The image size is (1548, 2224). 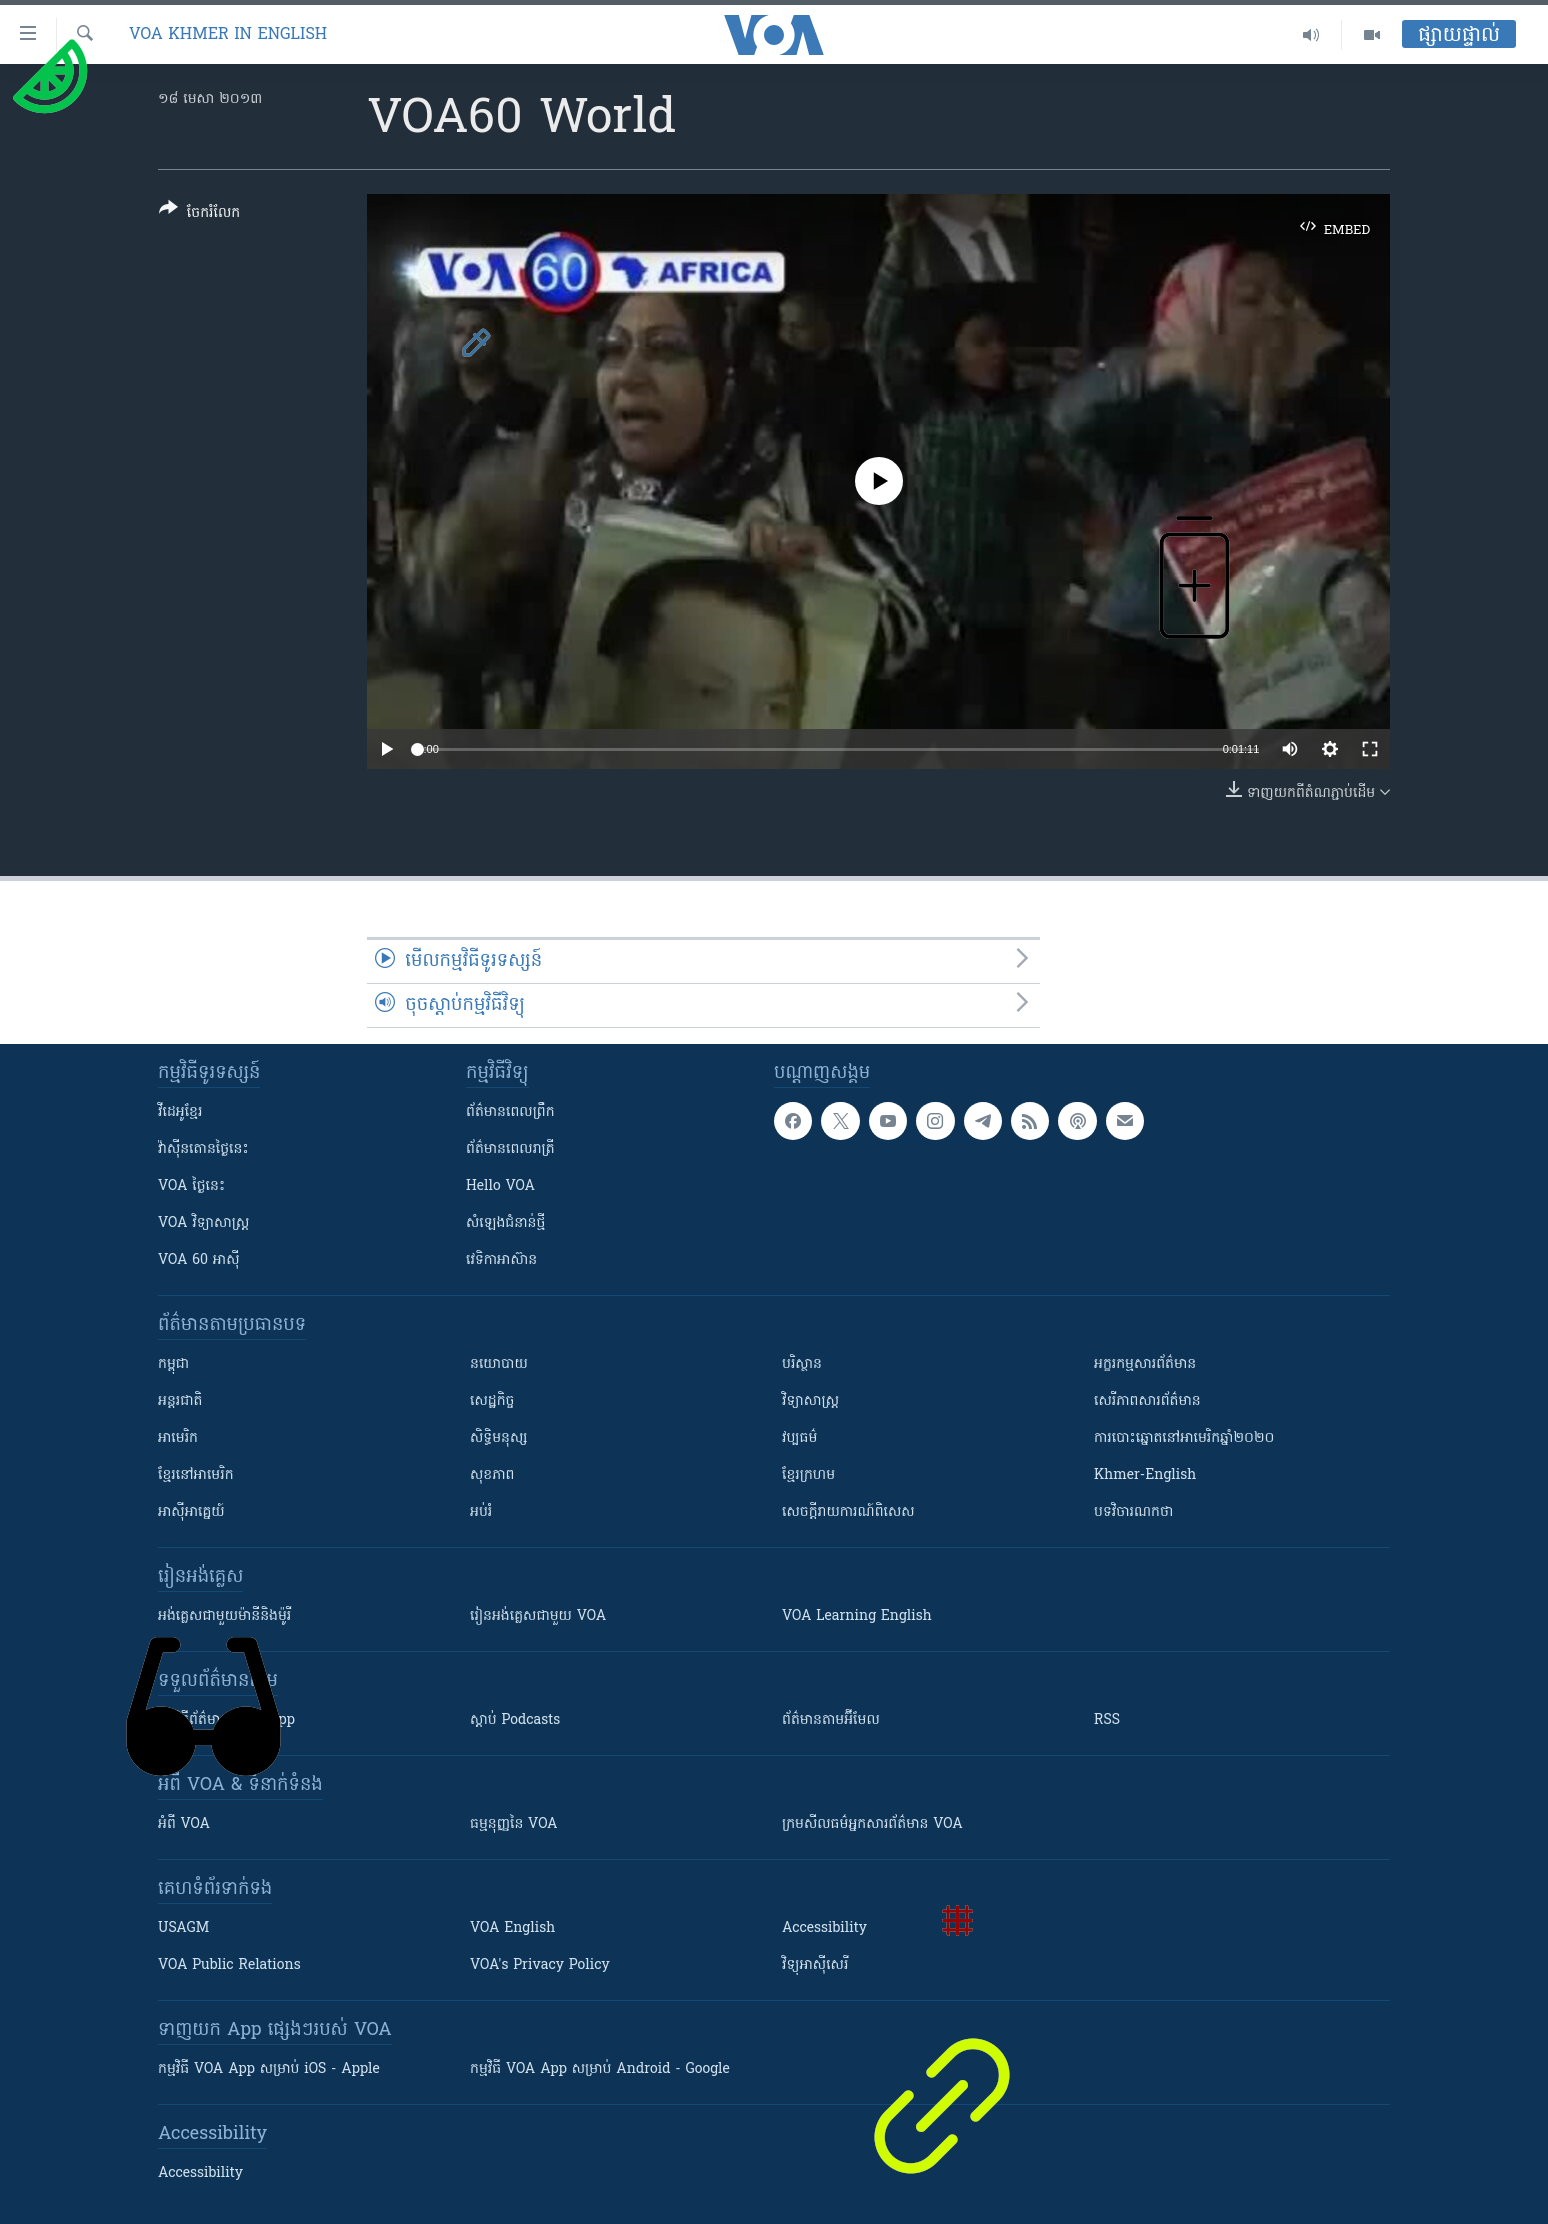 I want to click on add or insert a new battery, so click(x=1194, y=579).